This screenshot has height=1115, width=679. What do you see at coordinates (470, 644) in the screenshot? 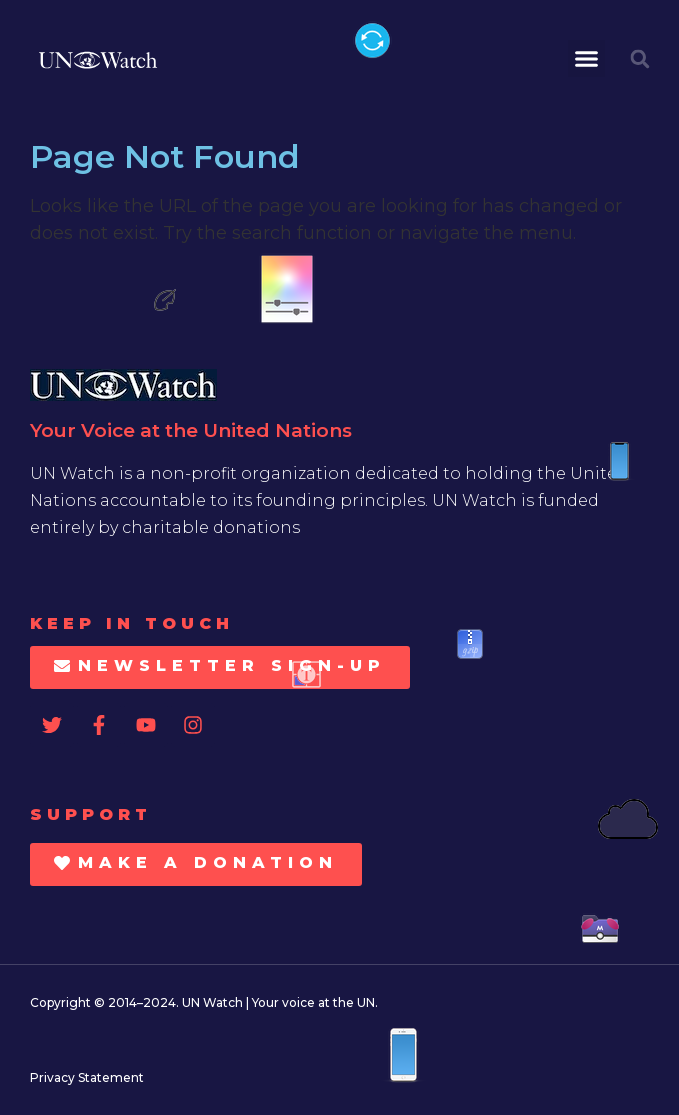
I see `a gzip compressed archive file` at bounding box center [470, 644].